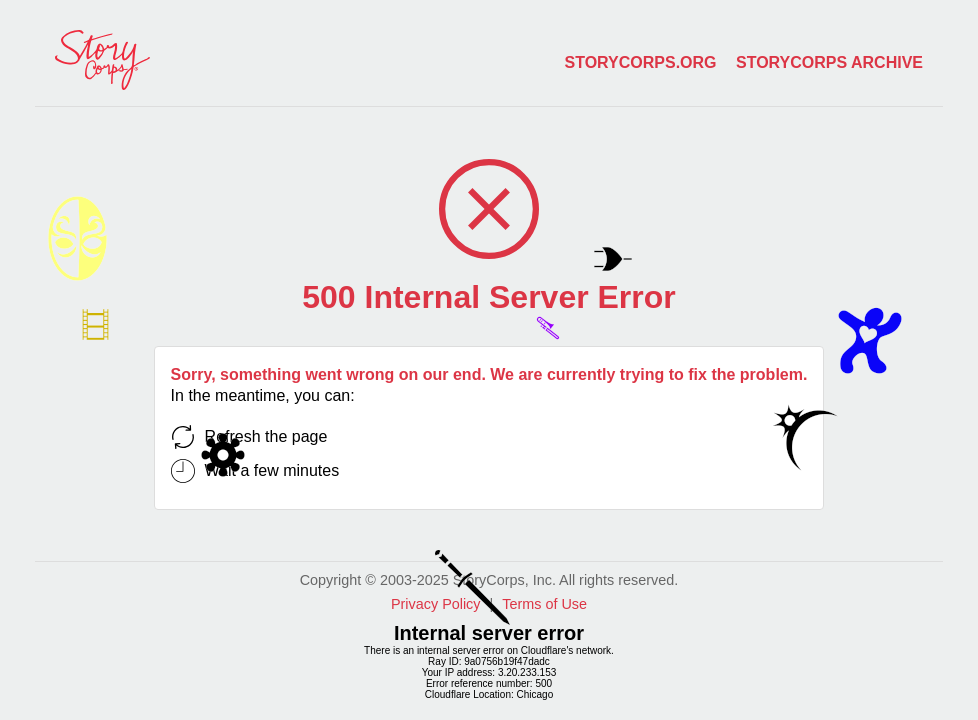 This screenshot has width=978, height=720. Describe the element at coordinates (613, 259) in the screenshot. I see `represents an OR logic gate in circuit design` at that location.